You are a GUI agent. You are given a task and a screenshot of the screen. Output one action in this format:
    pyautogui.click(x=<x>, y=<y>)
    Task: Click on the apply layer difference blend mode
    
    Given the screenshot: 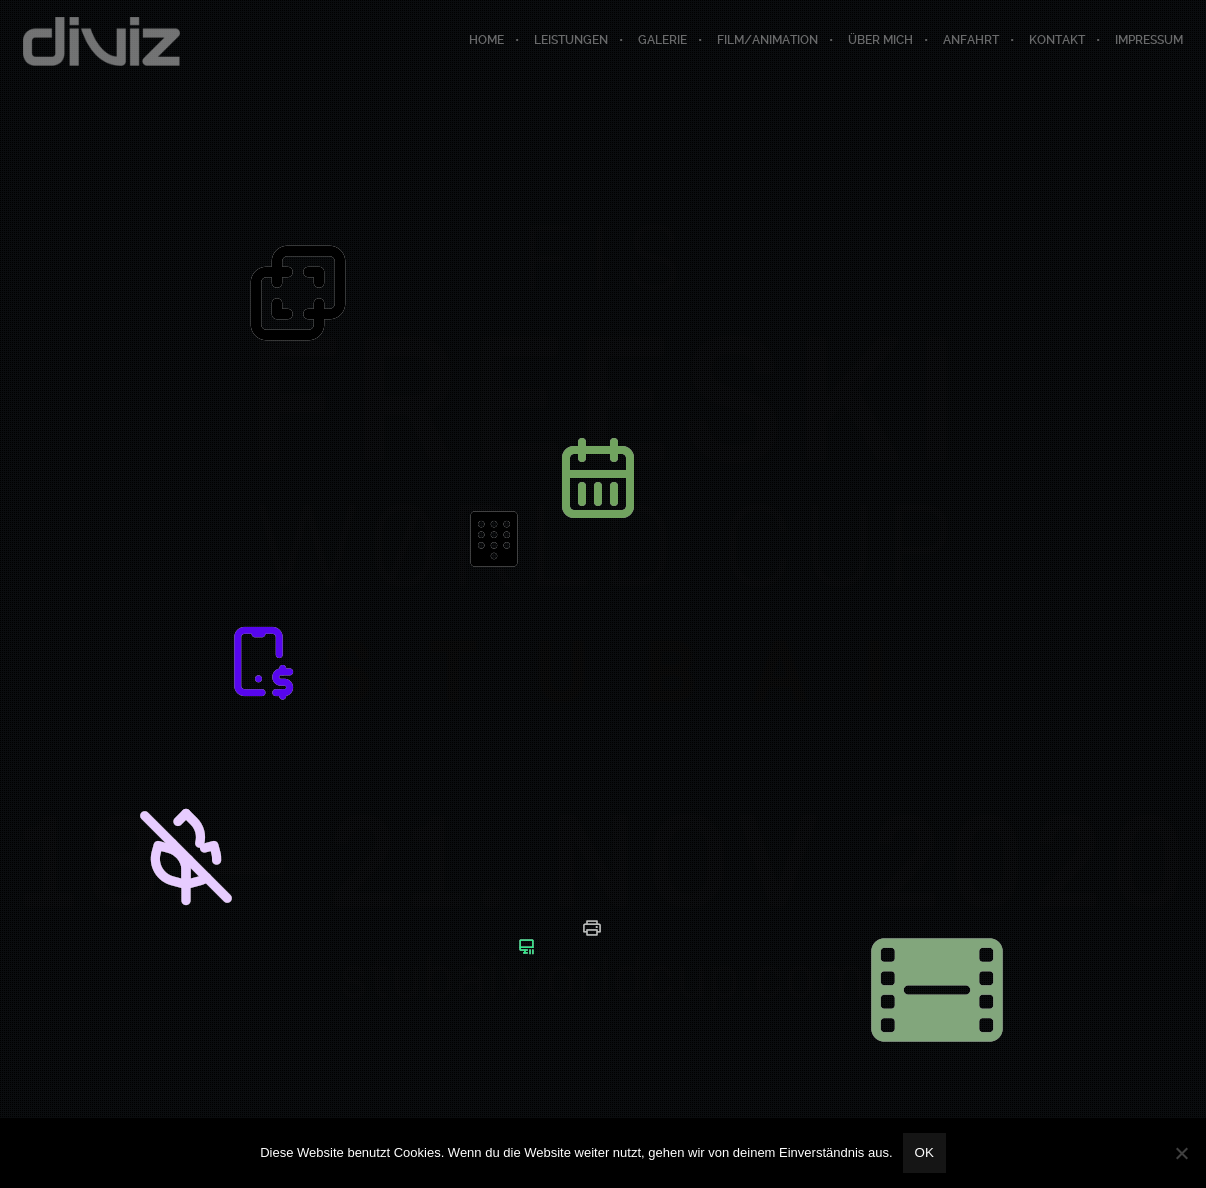 What is the action you would take?
    pyautogui.click(x=298, y=293)
    